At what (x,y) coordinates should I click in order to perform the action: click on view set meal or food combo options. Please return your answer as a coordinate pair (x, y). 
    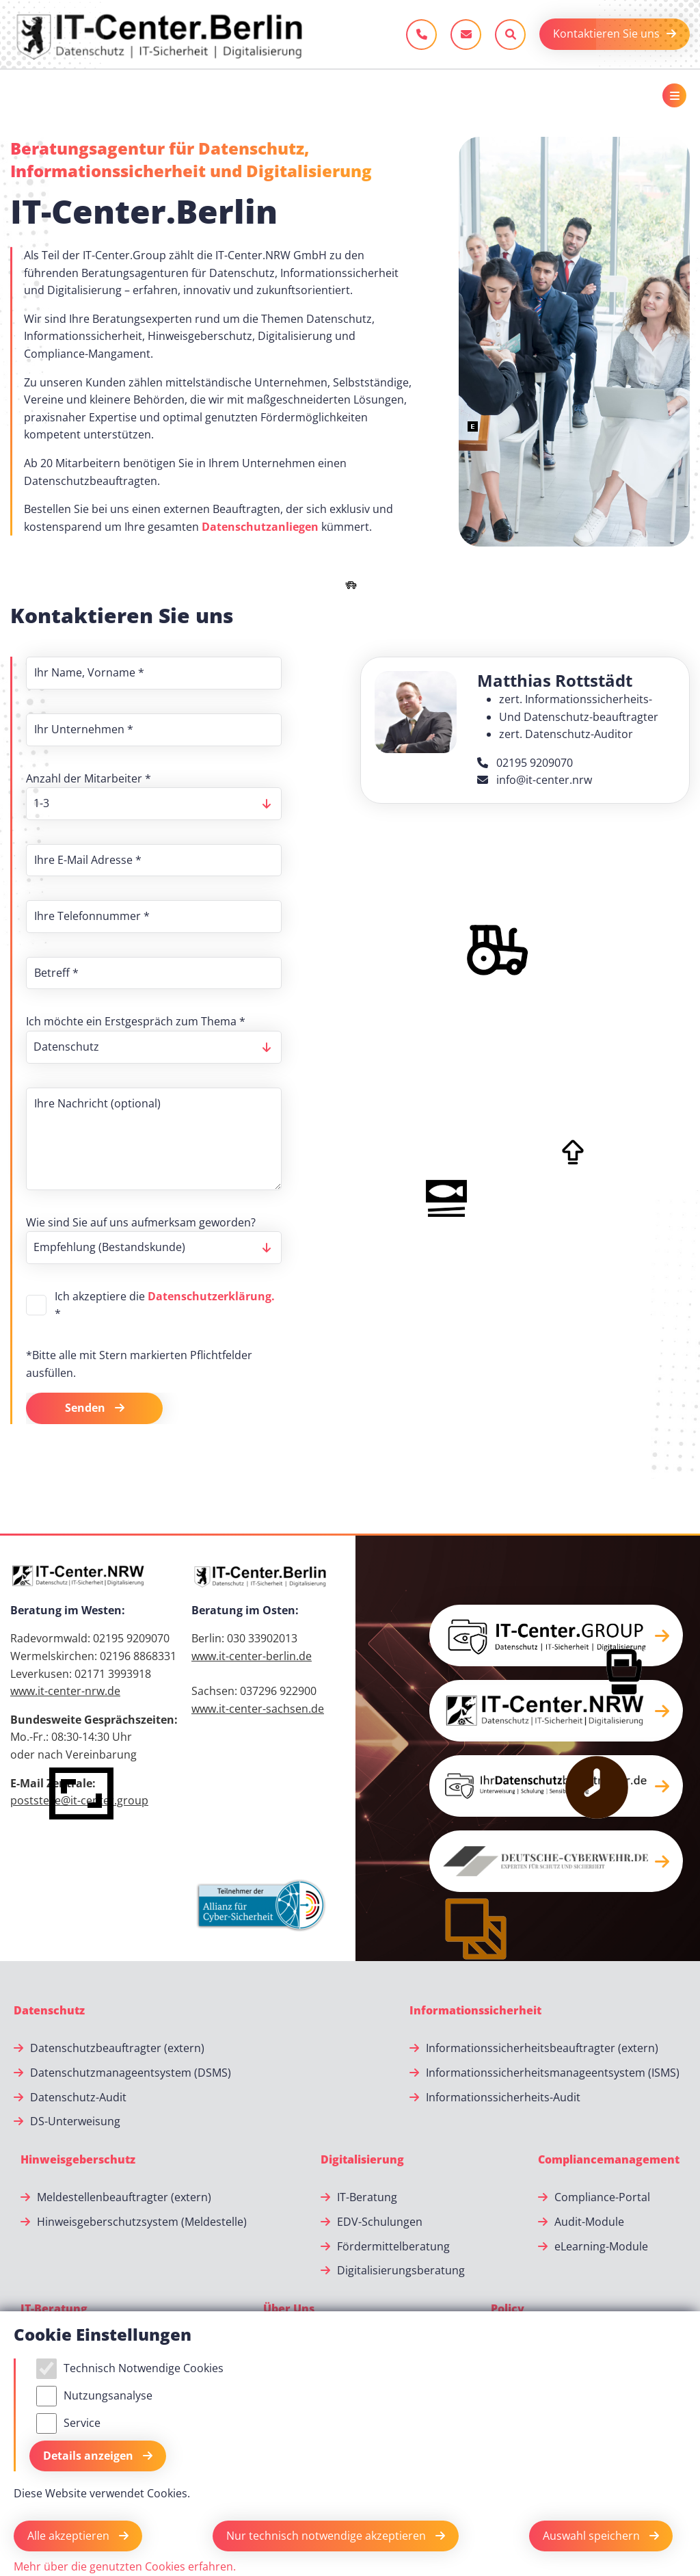
    Looking at the image, I should click on (446, 1198).